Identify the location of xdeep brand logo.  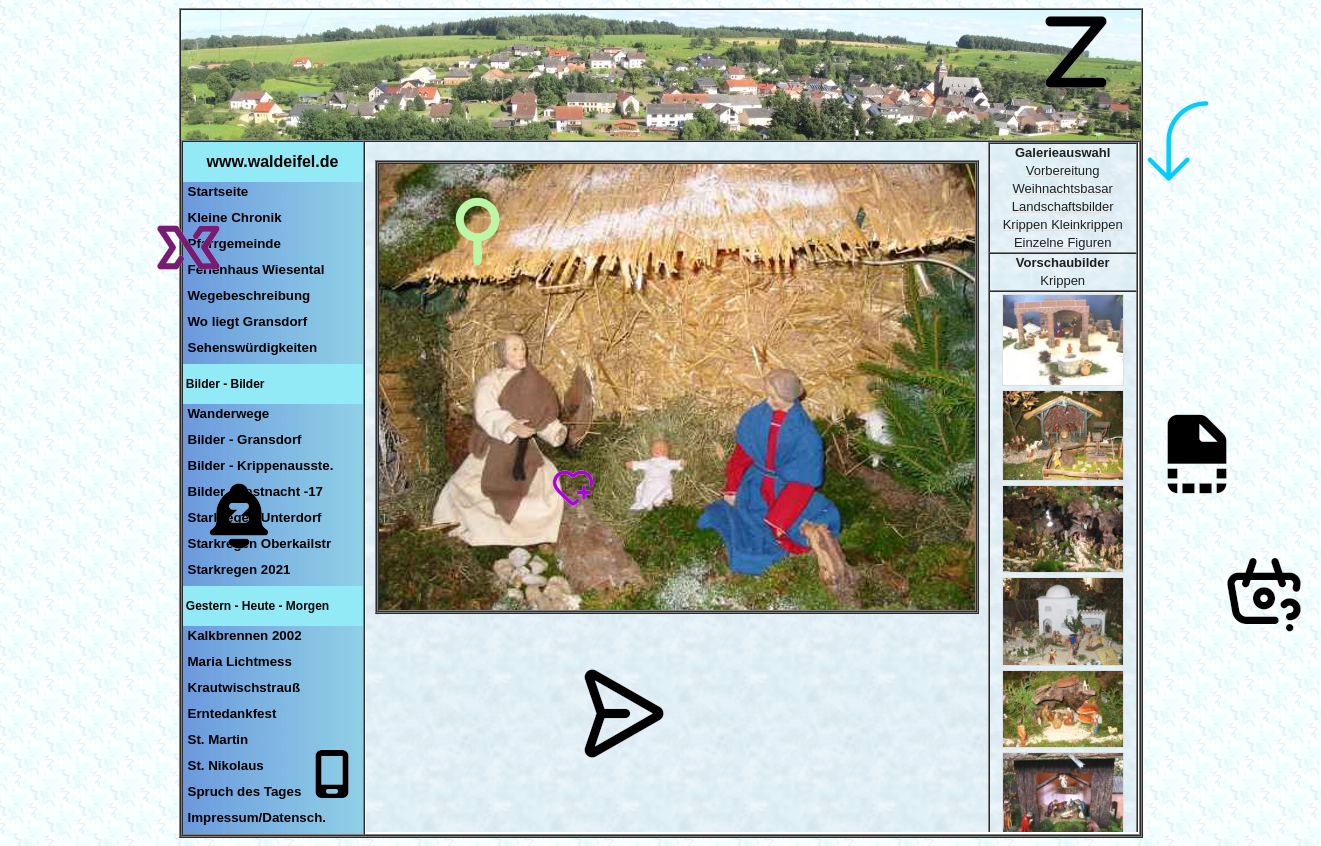
(188, 247).